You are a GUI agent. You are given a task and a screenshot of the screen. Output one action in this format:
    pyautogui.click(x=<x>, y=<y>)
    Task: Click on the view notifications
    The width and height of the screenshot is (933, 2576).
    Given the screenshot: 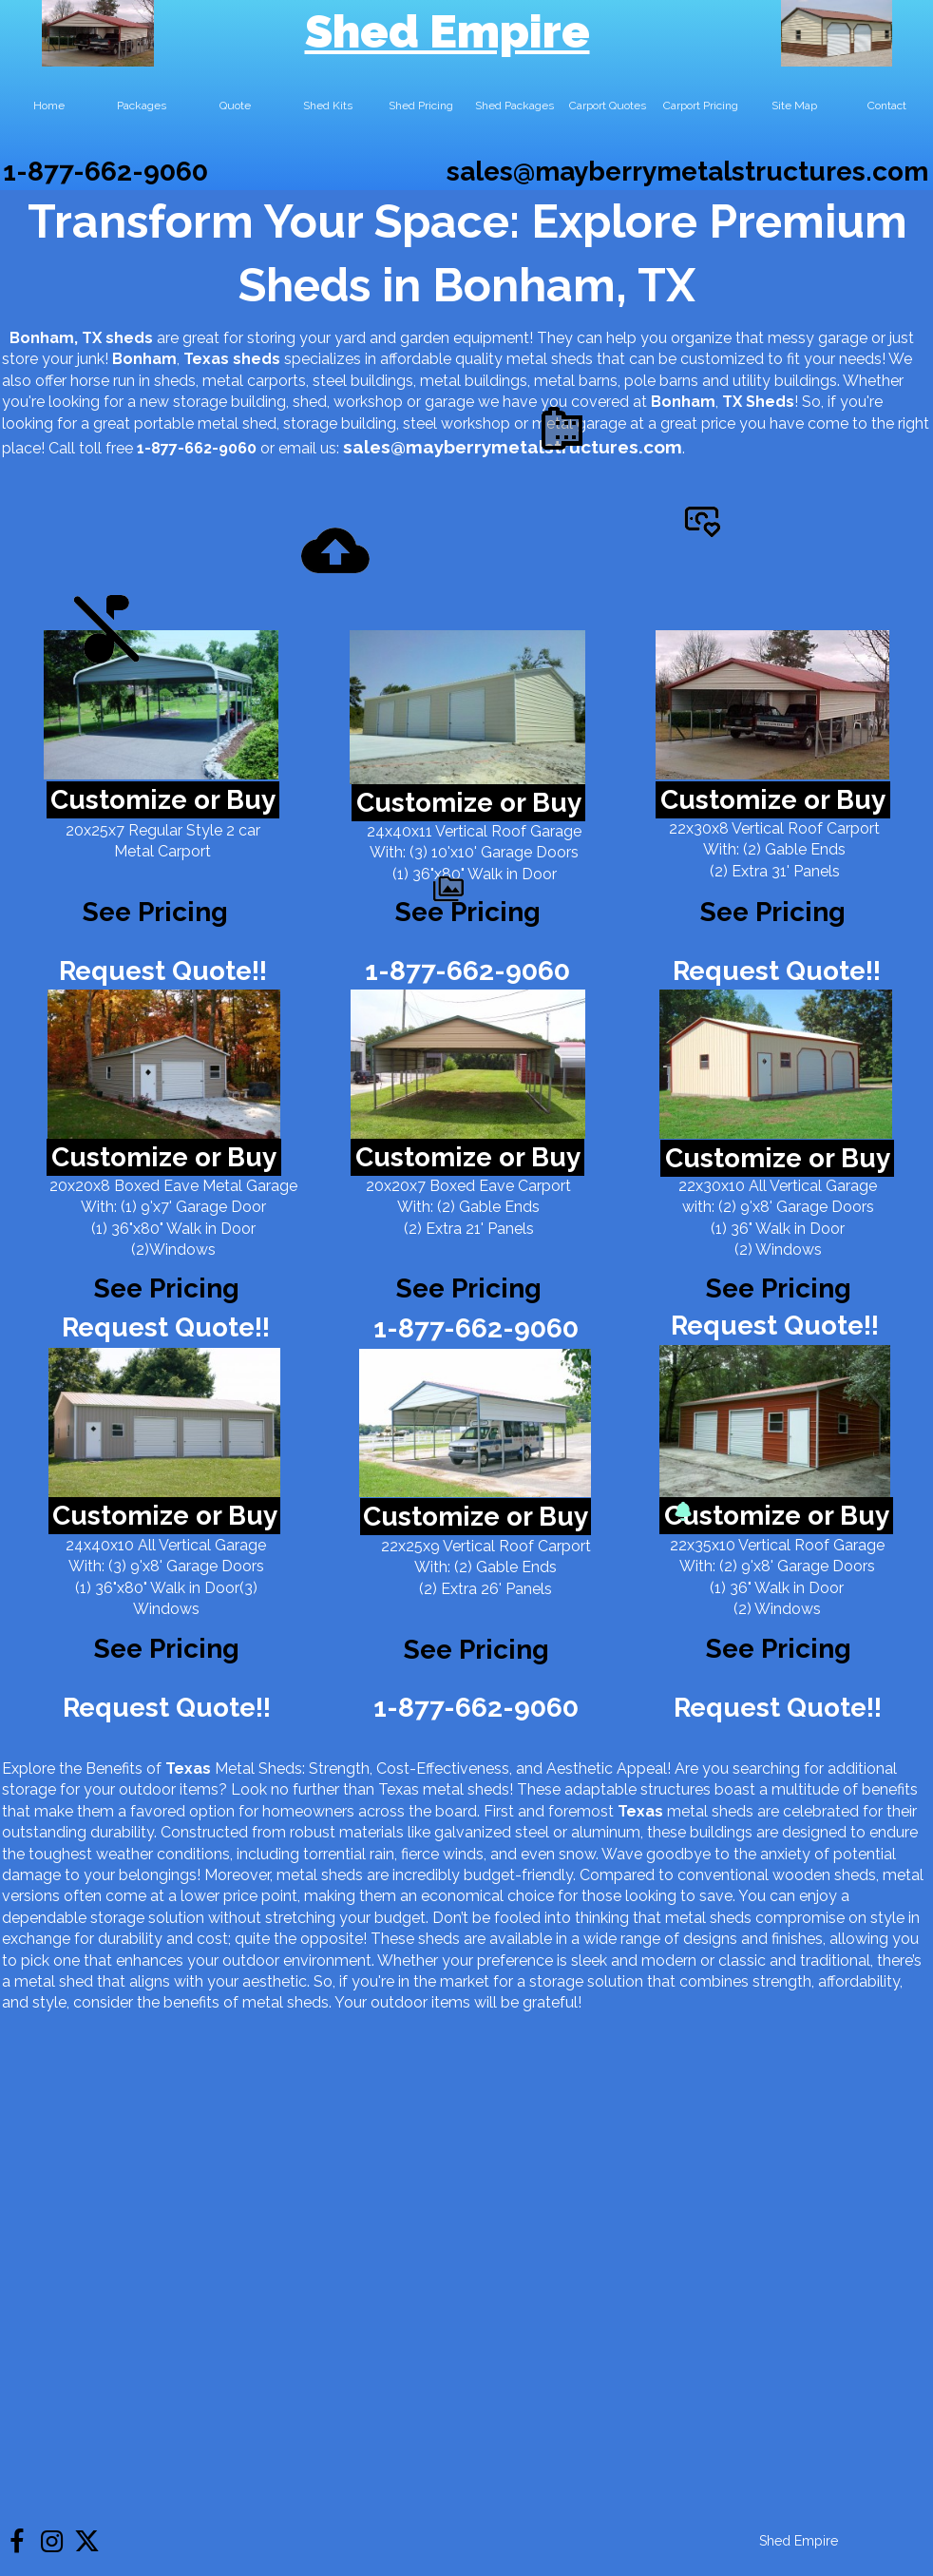 What is the action you would take?
    pyautogui.click(x=683, y=1511)
    